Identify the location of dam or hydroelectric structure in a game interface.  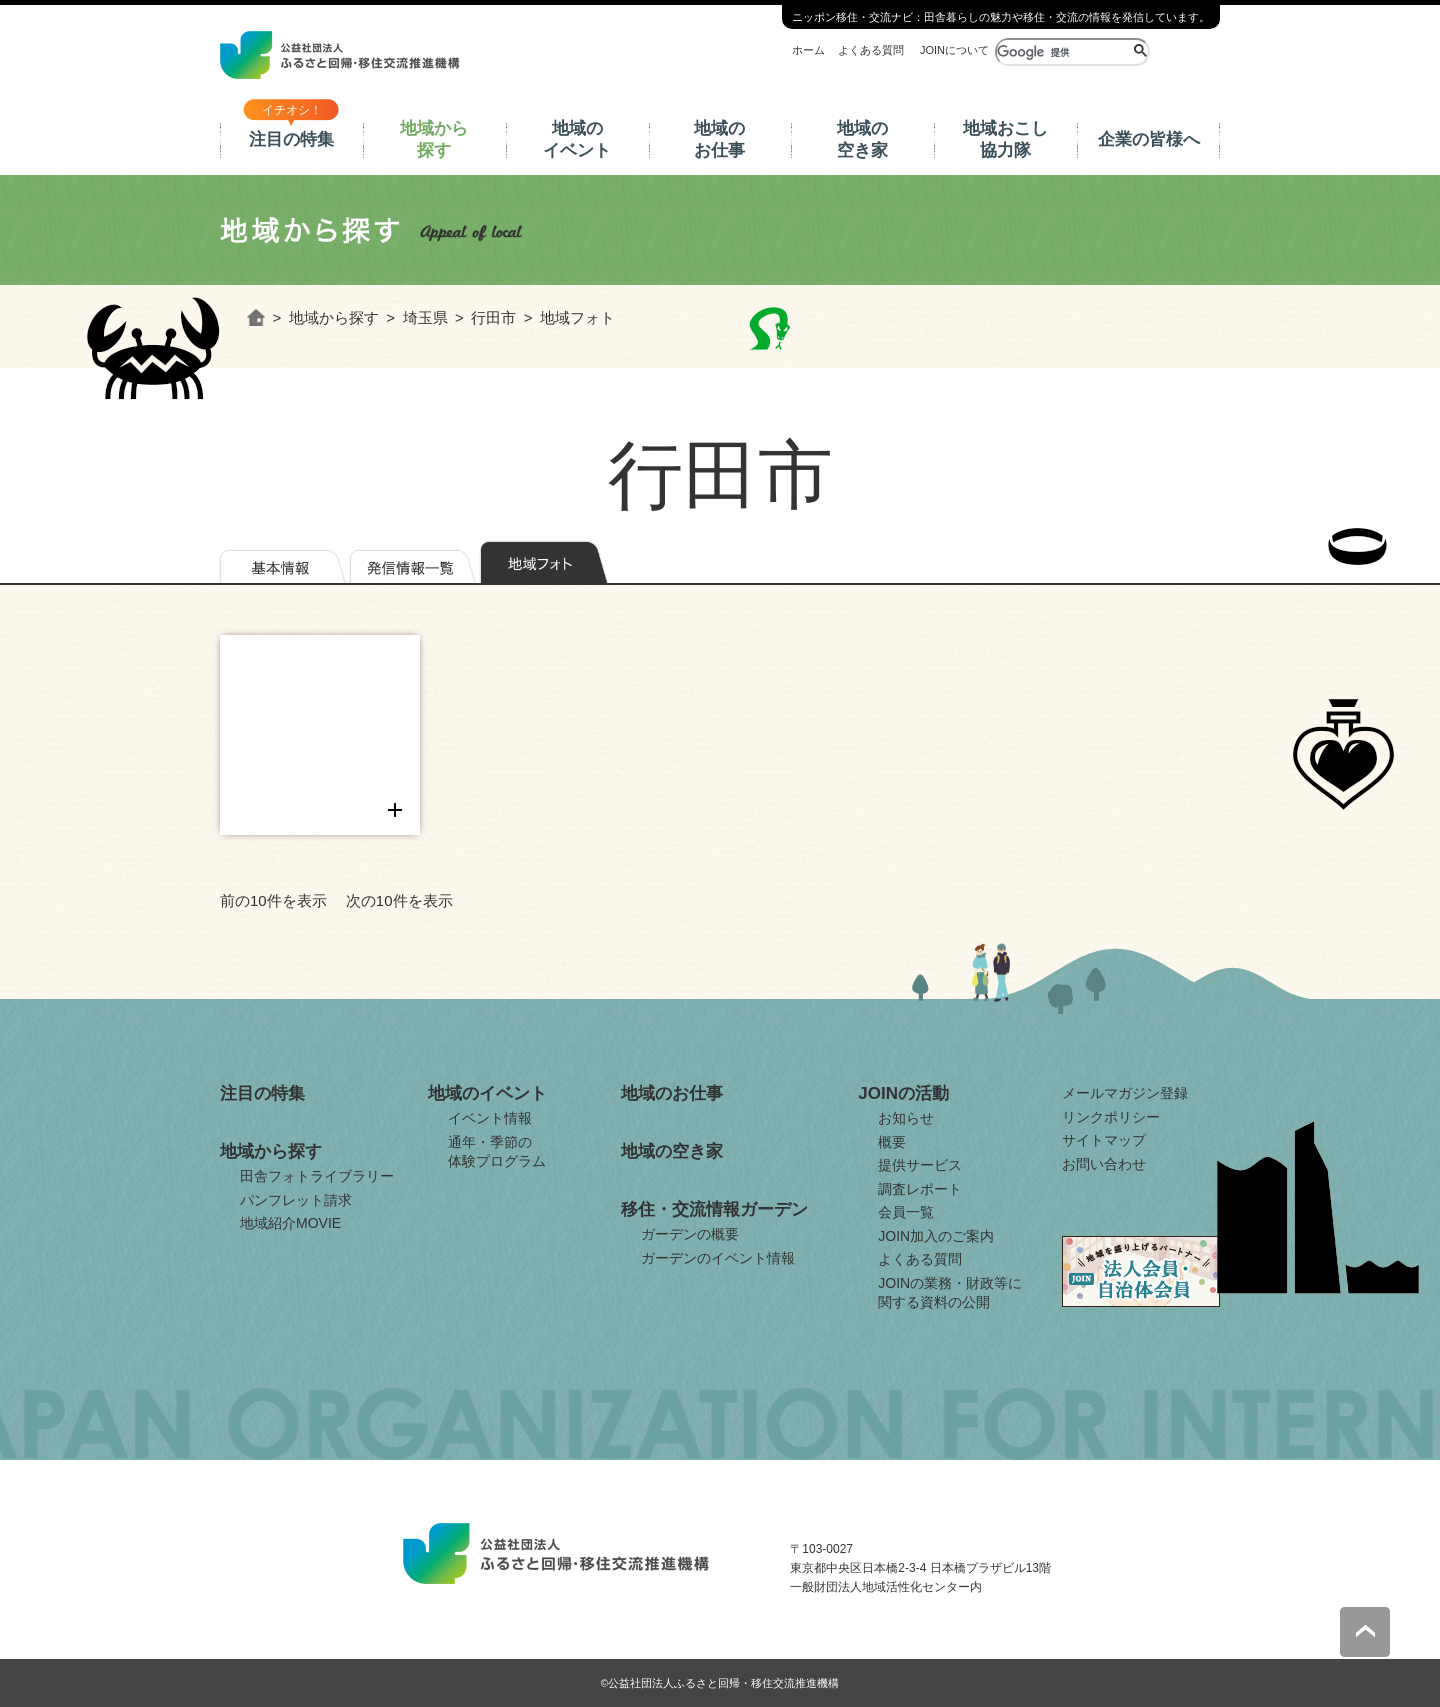
(1318, 1196).